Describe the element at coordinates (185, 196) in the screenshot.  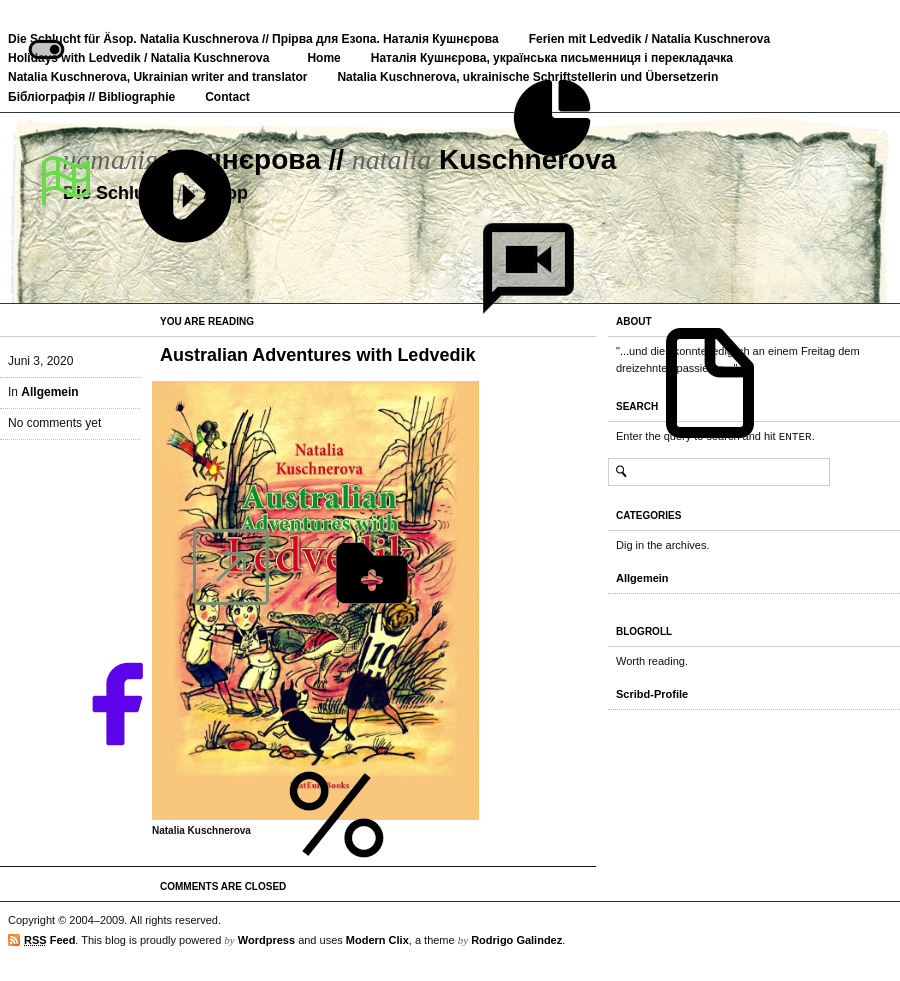
I see `play media or video content` at that location.